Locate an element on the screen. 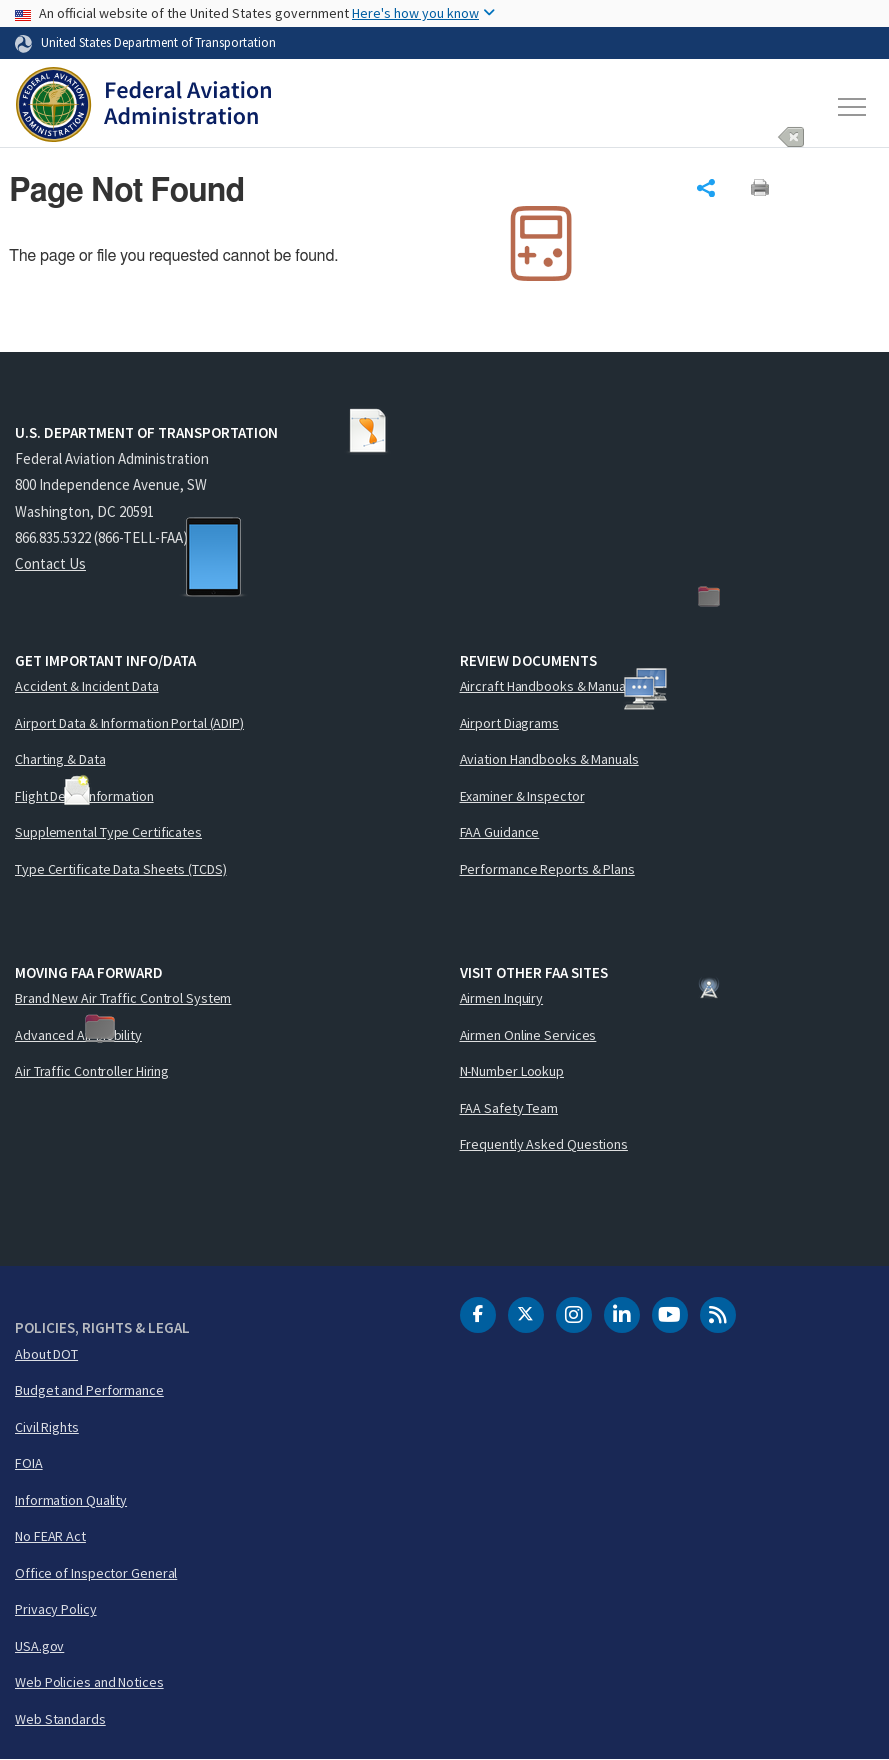 The width and height of the screenshot is (889, 1760). open the games app is located at coordinates (543, 243).